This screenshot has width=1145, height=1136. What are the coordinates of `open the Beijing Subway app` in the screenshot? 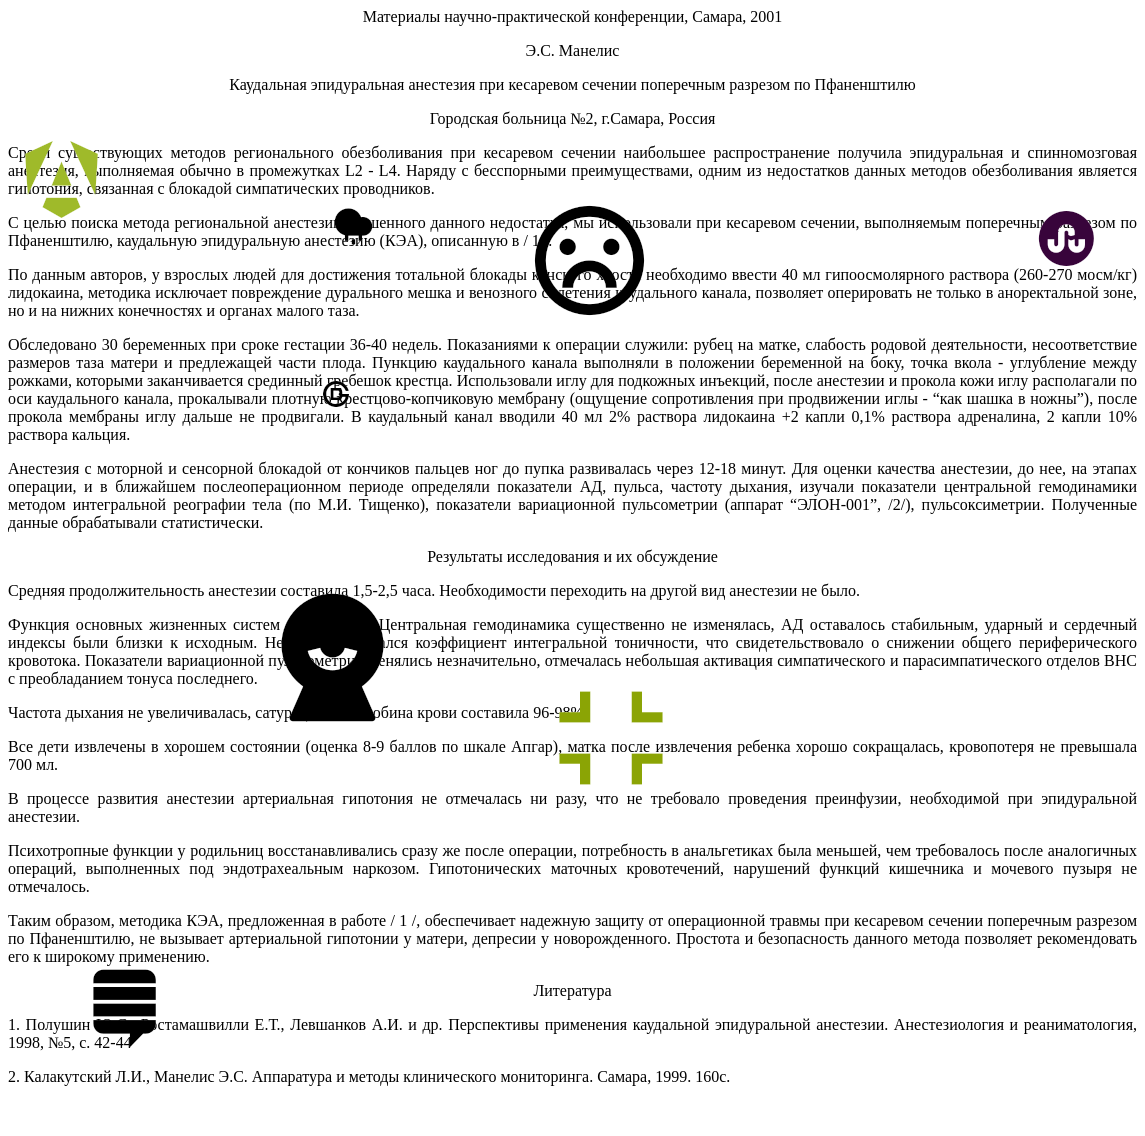 It's located at (336, 394).